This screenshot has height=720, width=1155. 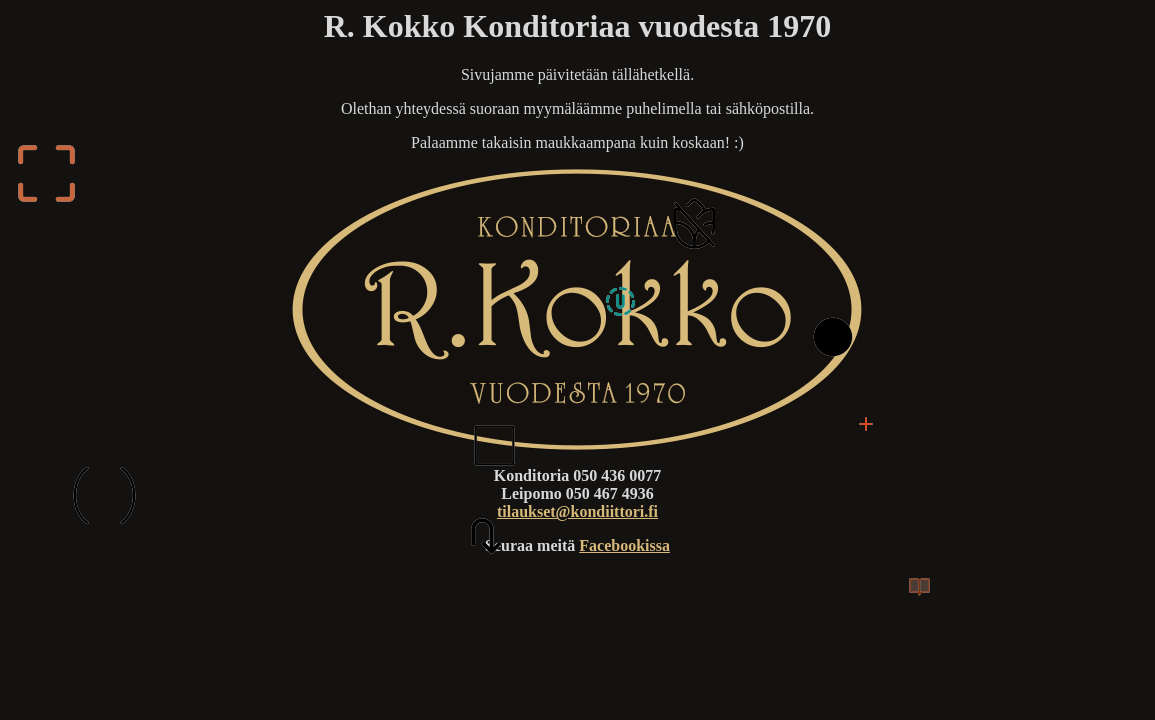 What do you see at coordinates (694, 224) in the screenshot?
I see `indicates gluten-free or grain-free option` at bounding box center [694, 224].